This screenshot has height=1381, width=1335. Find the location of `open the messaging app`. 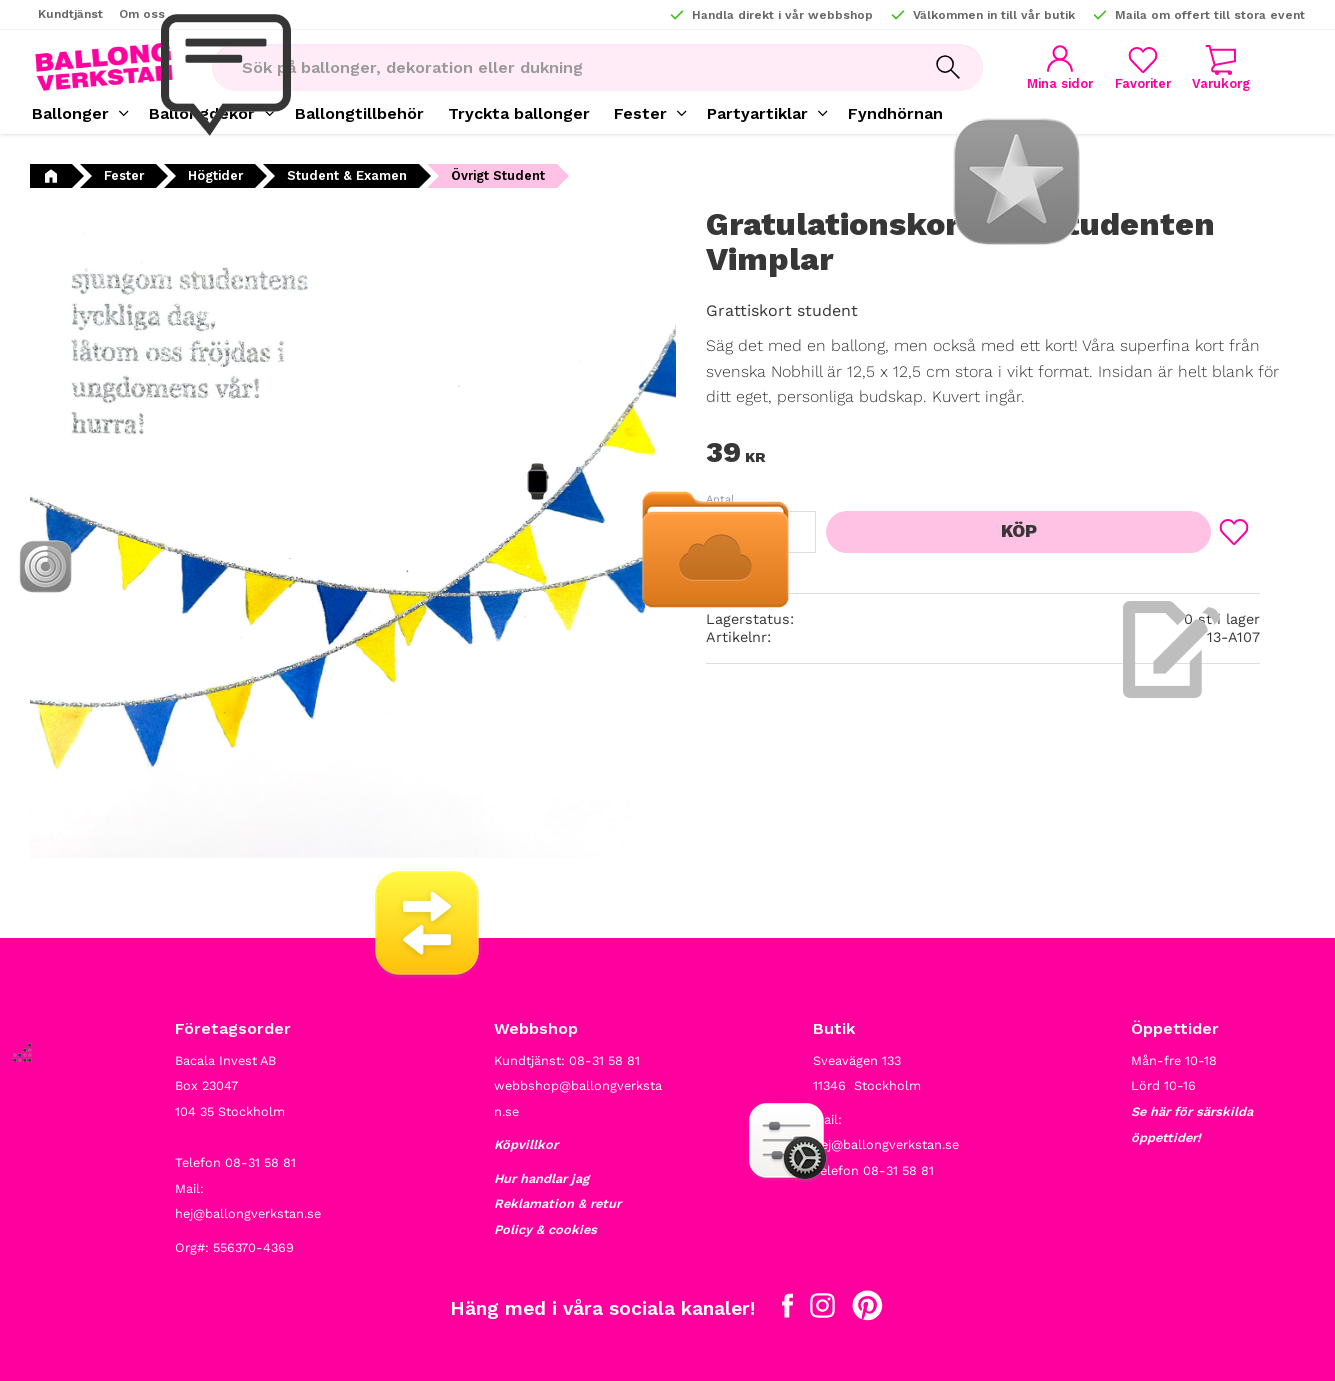

open the messaging app is located at coordinates (226, 71).